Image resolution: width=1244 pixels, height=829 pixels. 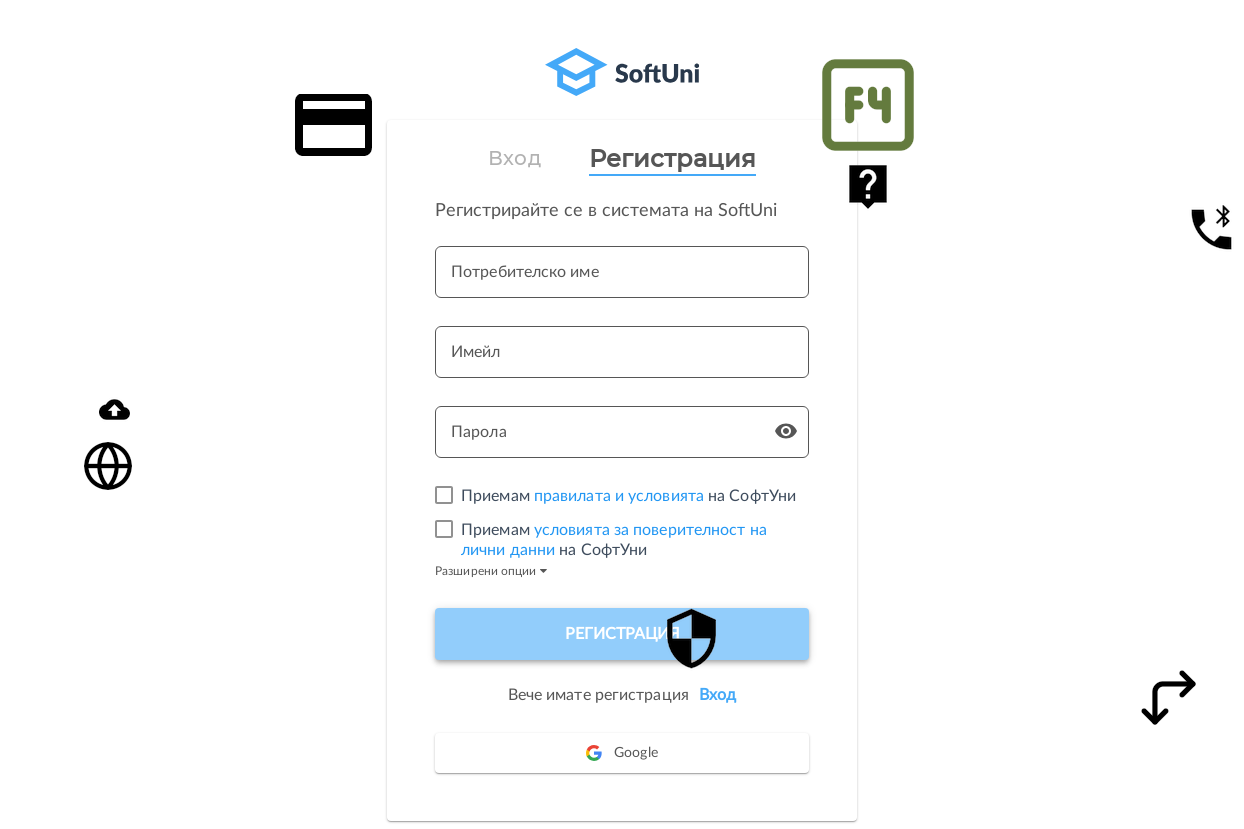 I want to click on press F4 keyboard shortcut, so click(x=868, y=105).